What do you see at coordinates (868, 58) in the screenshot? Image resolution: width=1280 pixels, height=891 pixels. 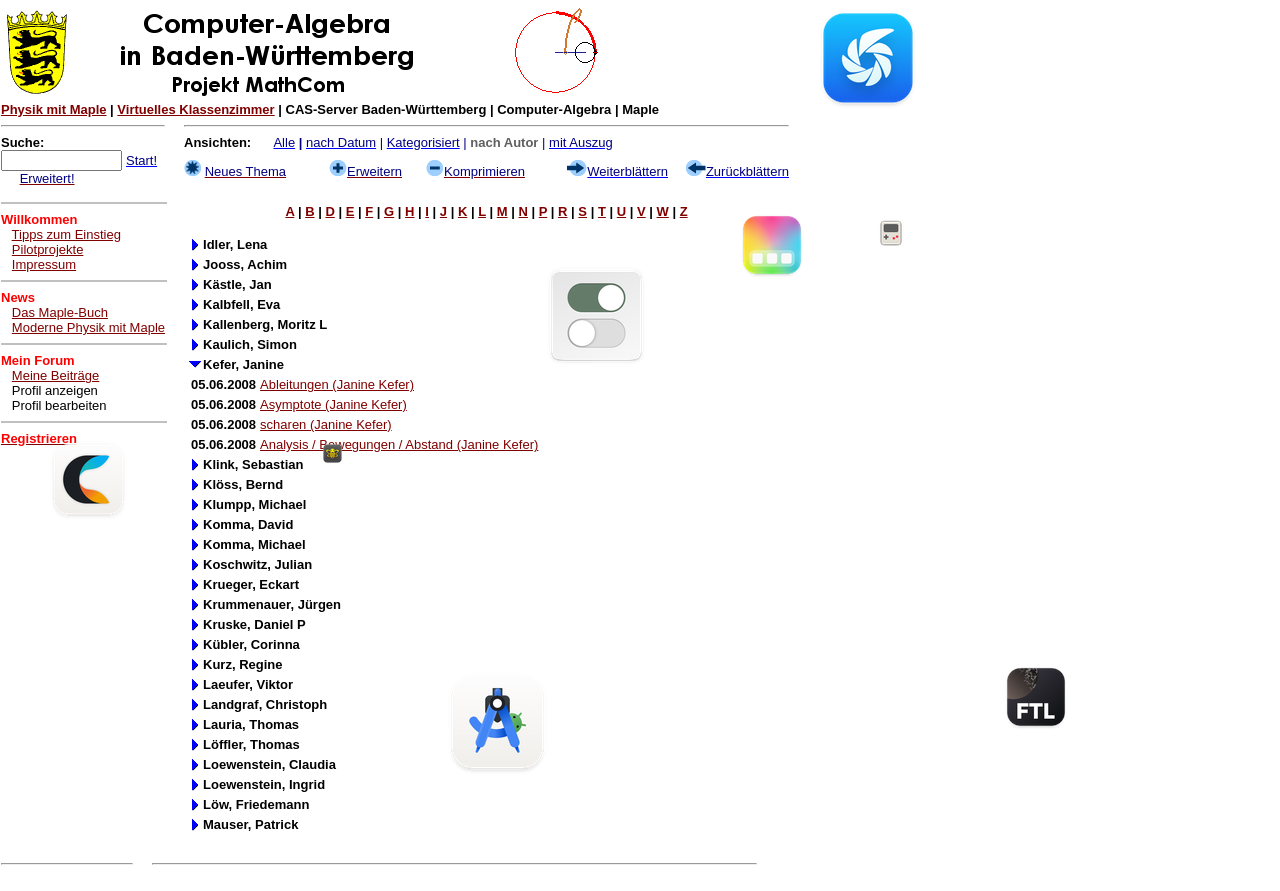 I see `open shutter screenshot tool` at bounding box center [868, 58].